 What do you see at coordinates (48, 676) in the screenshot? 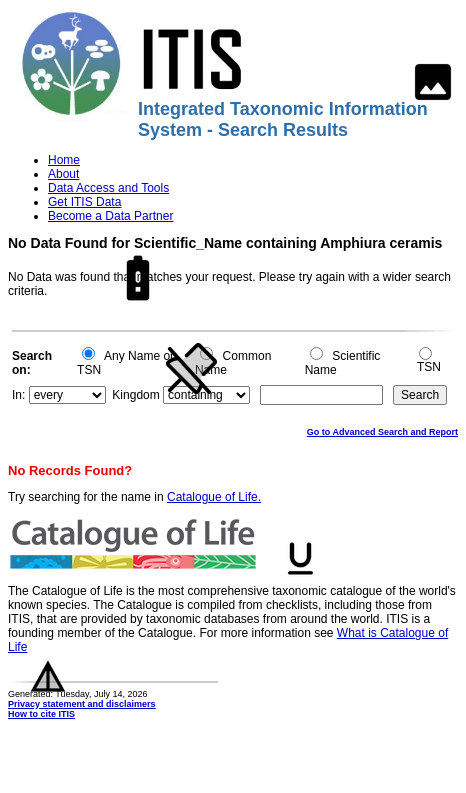
I see `view image details or metadata` at bounding box center [48, 676].